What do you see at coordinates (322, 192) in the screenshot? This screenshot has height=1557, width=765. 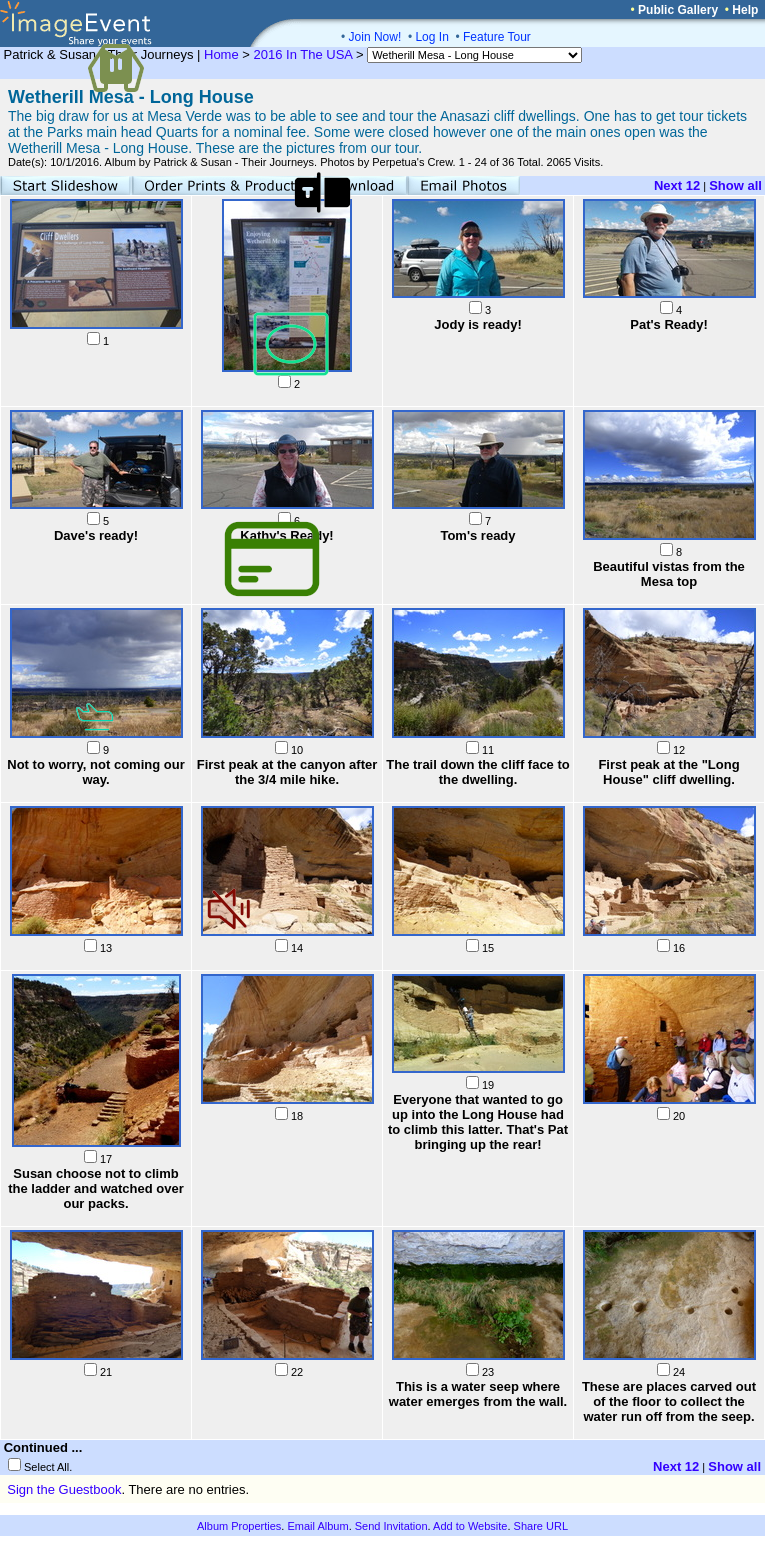 I see `enter text in an input field` at bounding box center [322, 192].